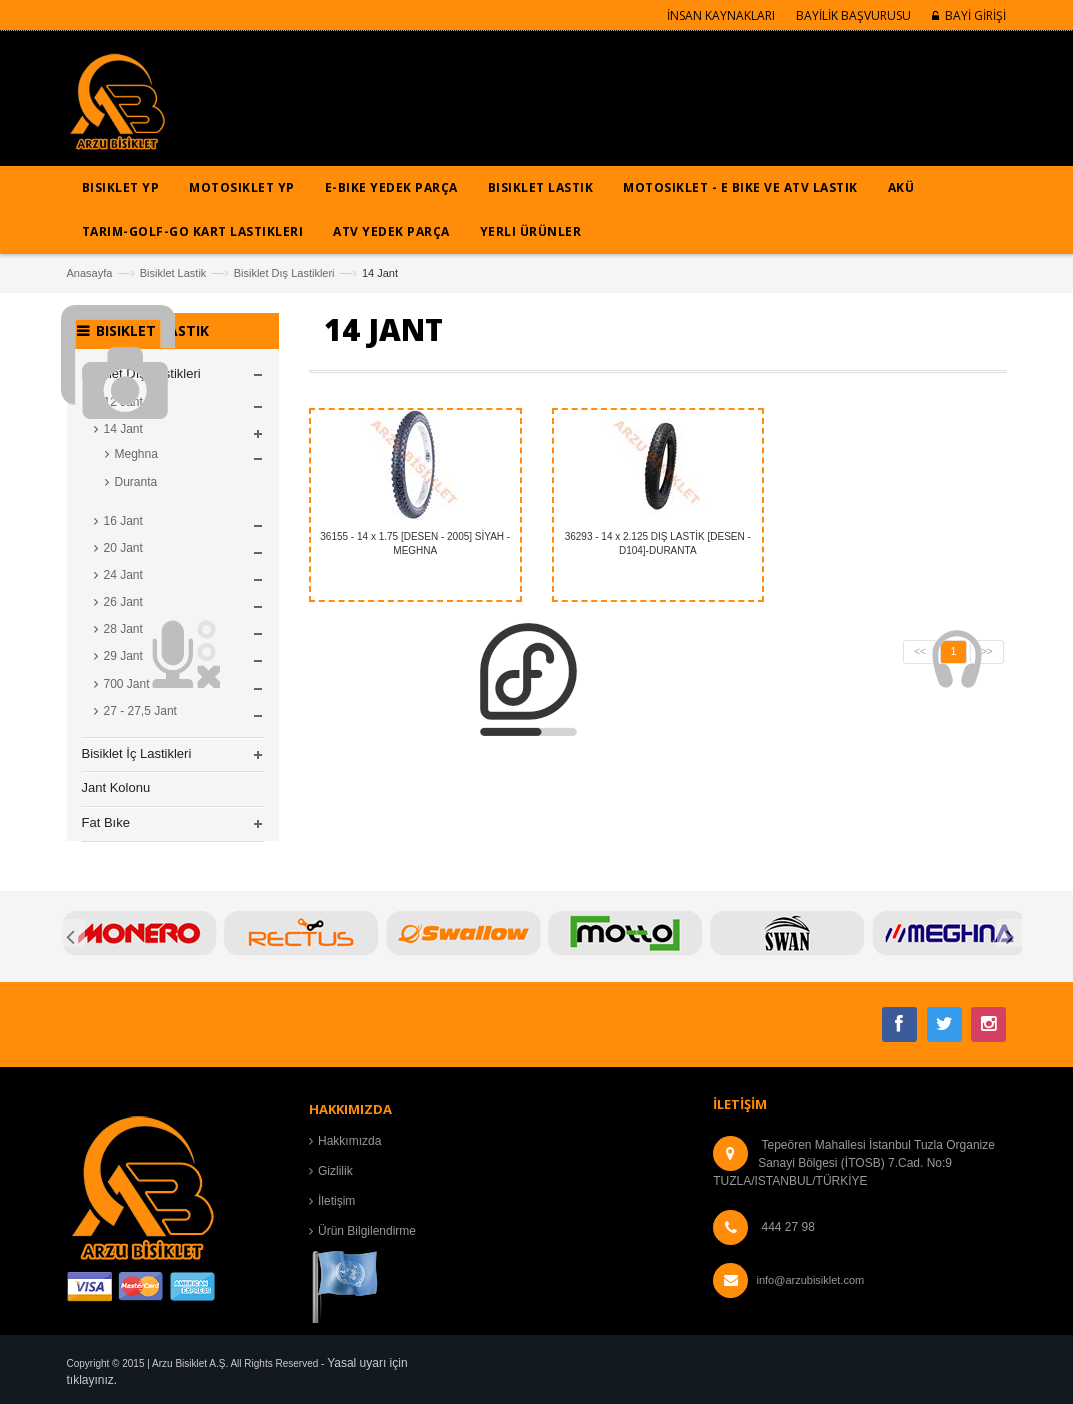  What do you see at coordinates (184, 652) in the screenshot?
I see `microphone is muted` at bounding box center [184, 652].